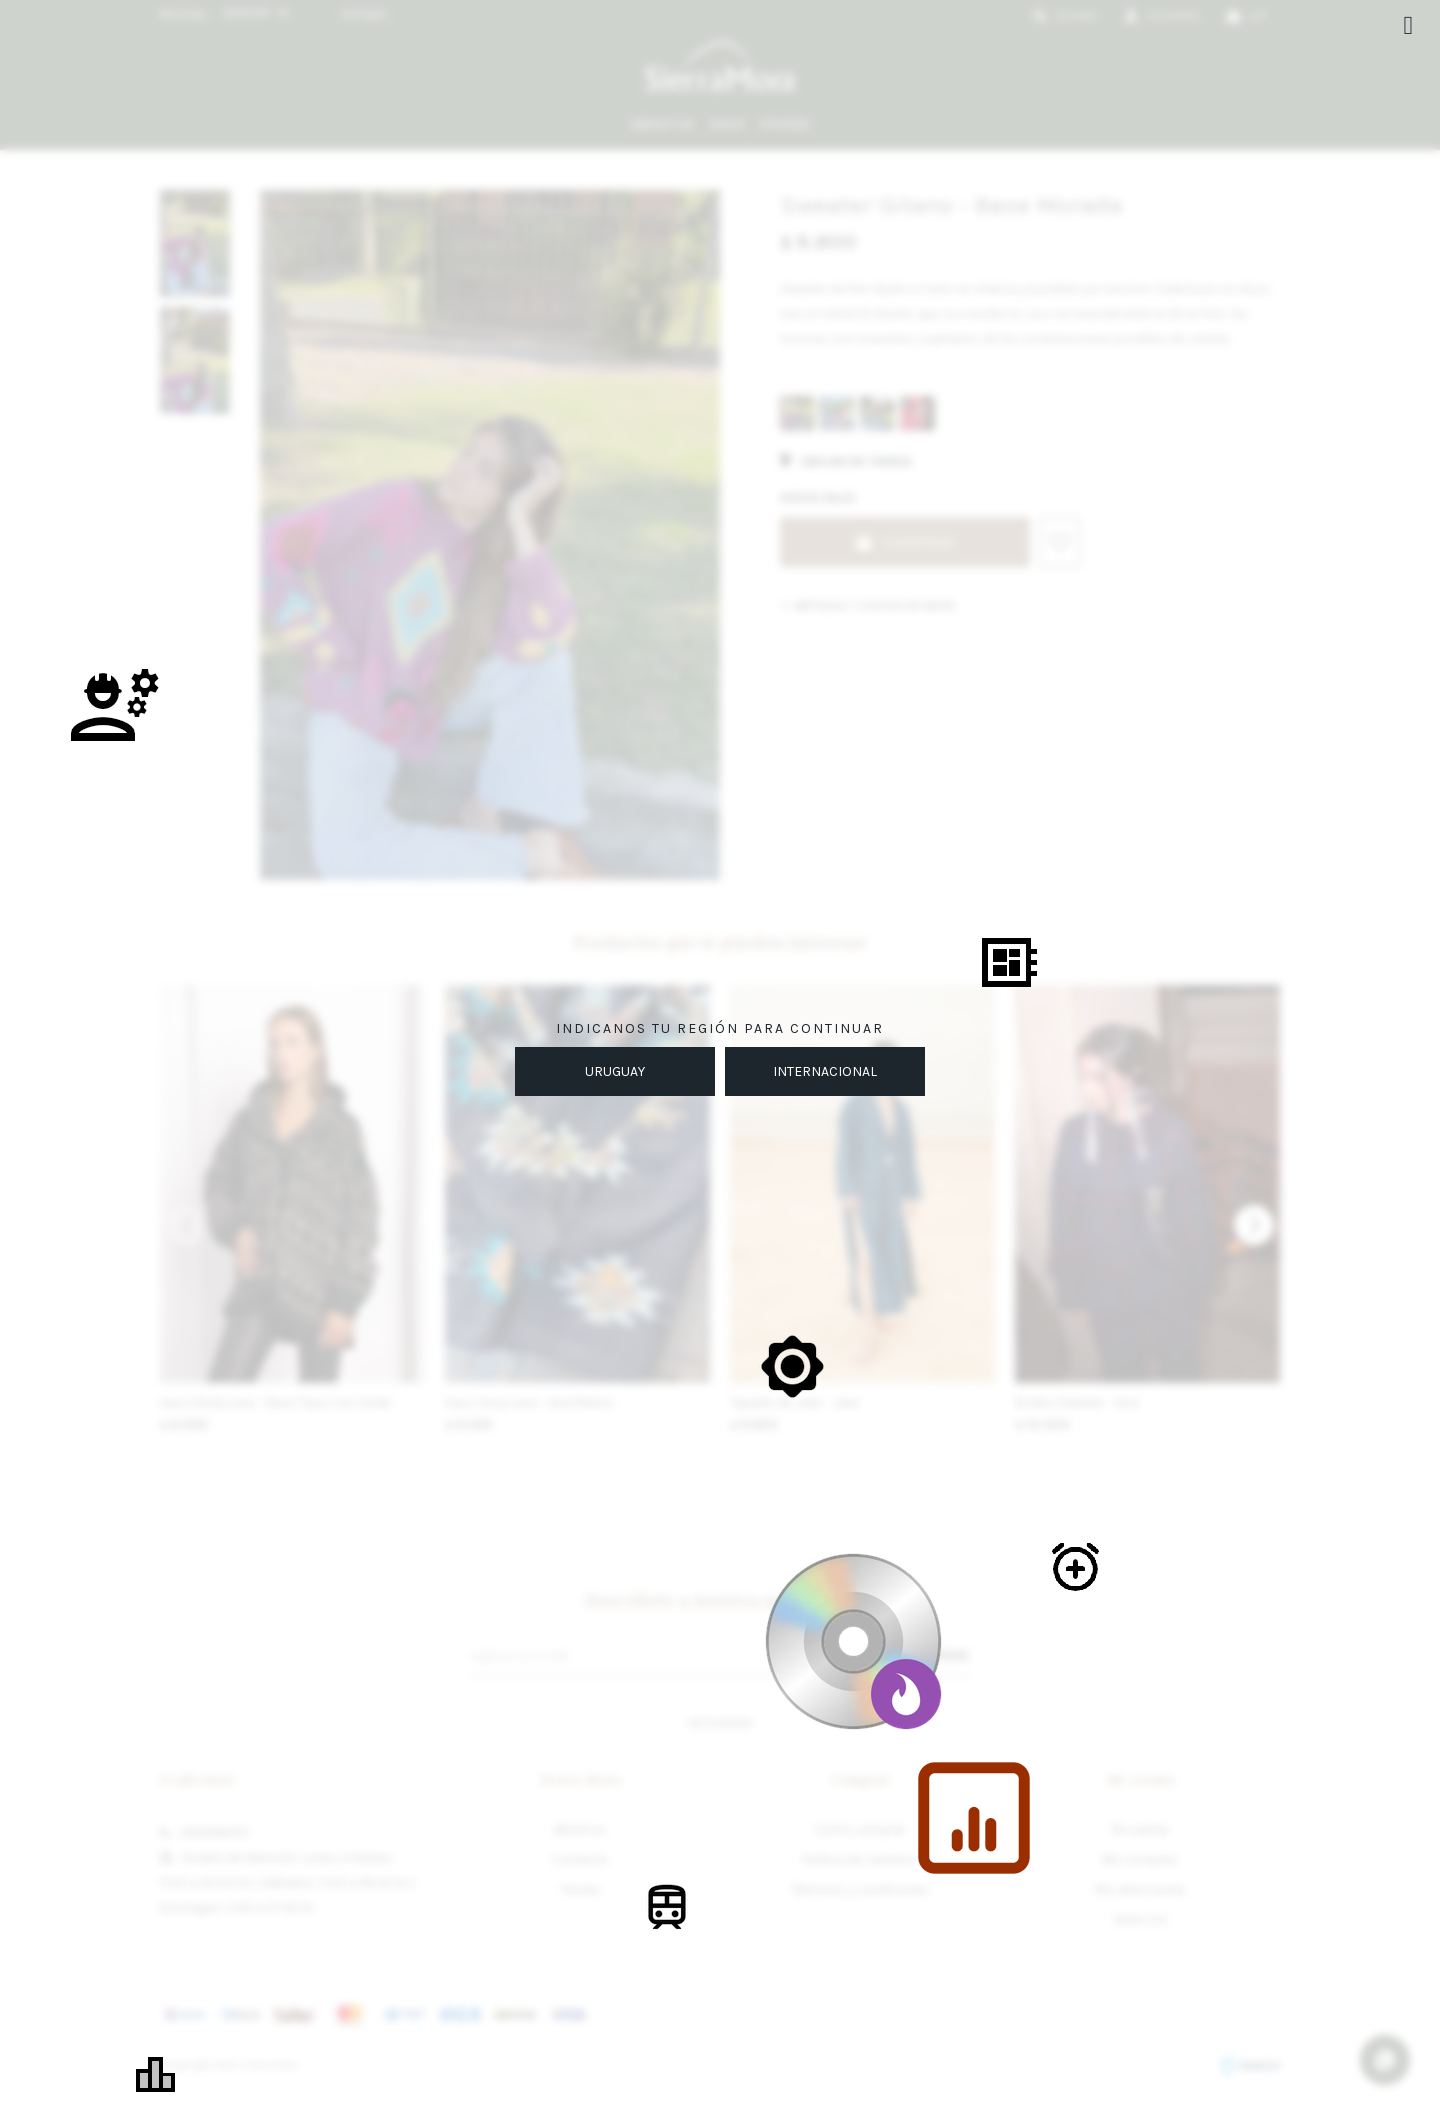 Image resolution: width=1440 pixels, height=2115 pixels. Describe the element at coordinates (853, 1641) in the screenshot. I see `burn data to a dvd disc` at that location.